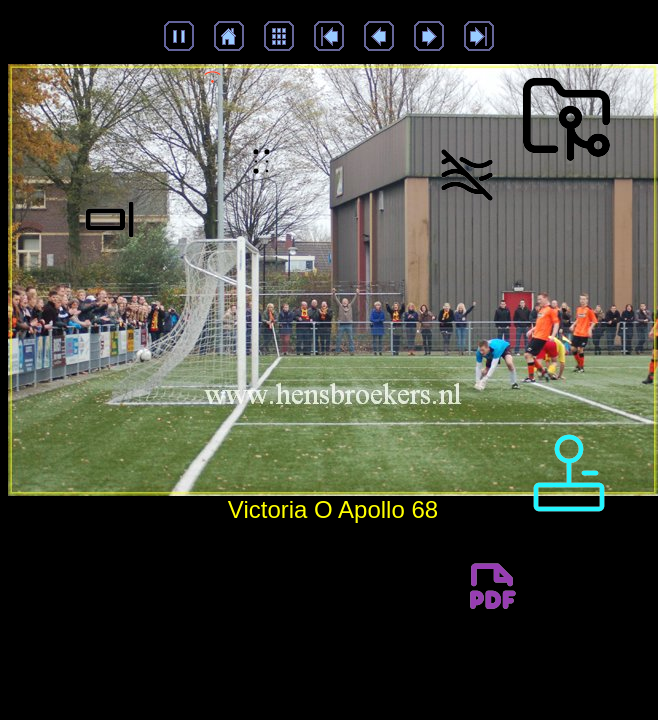 The height and width of the screenshot is (720, 658). Describe the element at coordinates (110, 219) in the screenshot. I see `align content to the right` at that location.